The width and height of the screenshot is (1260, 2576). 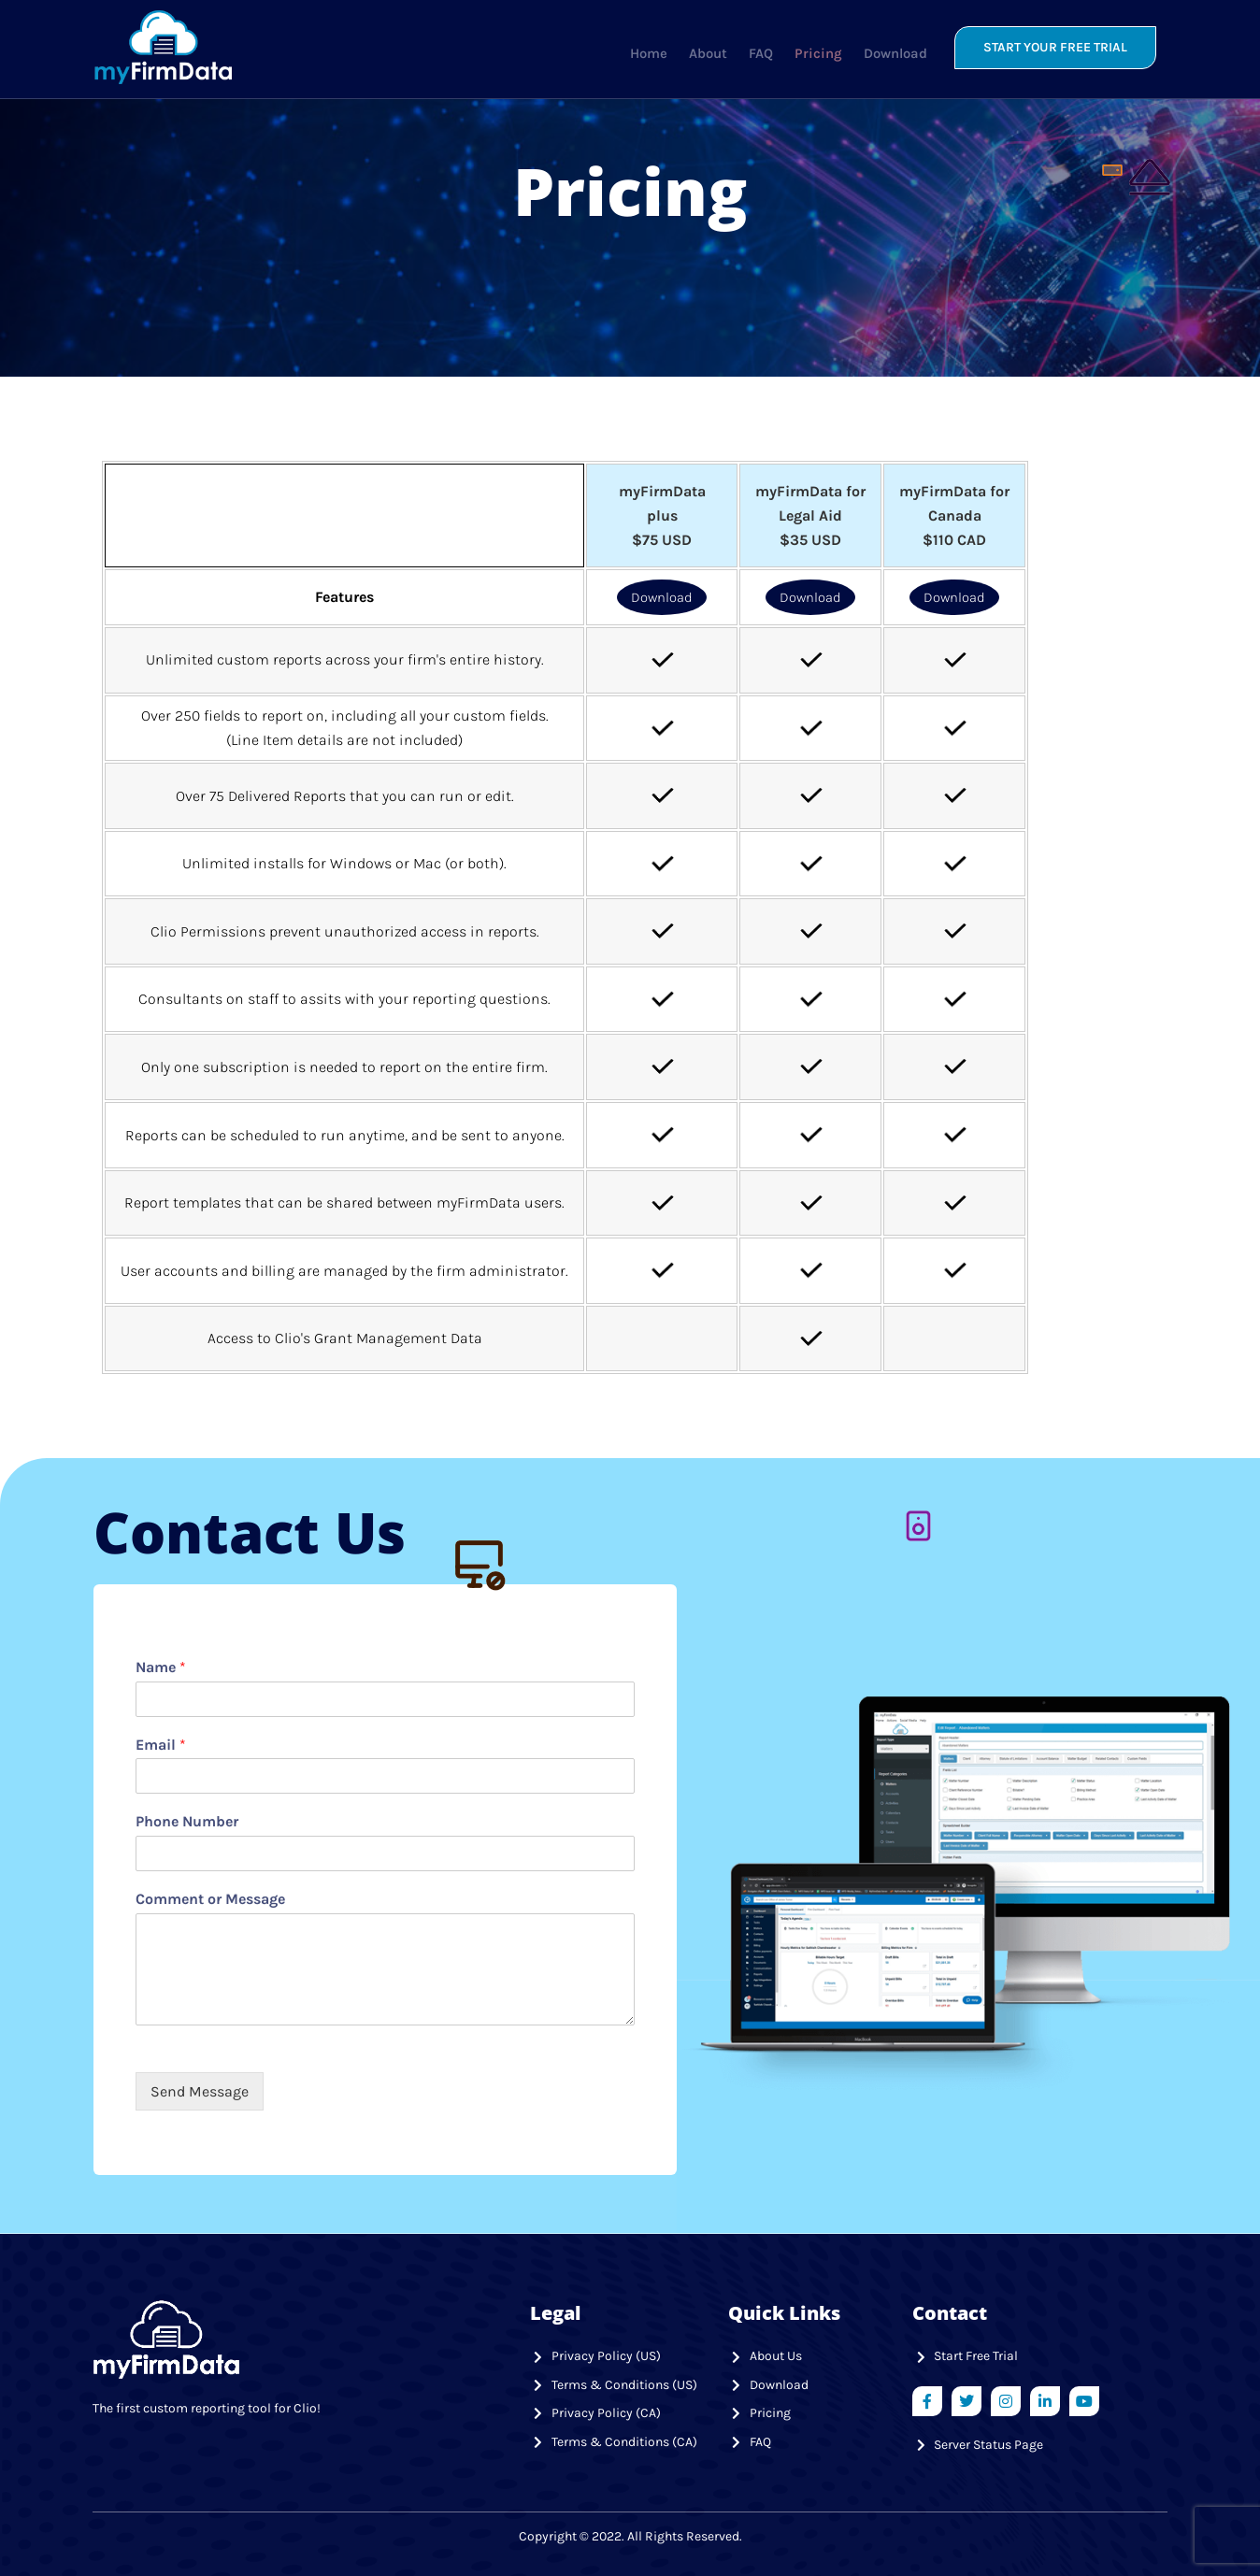 What do you see at coordinates (1150, 179) in the screenshot?
I see `eject media or disc` at bounding box center [1150, 179].